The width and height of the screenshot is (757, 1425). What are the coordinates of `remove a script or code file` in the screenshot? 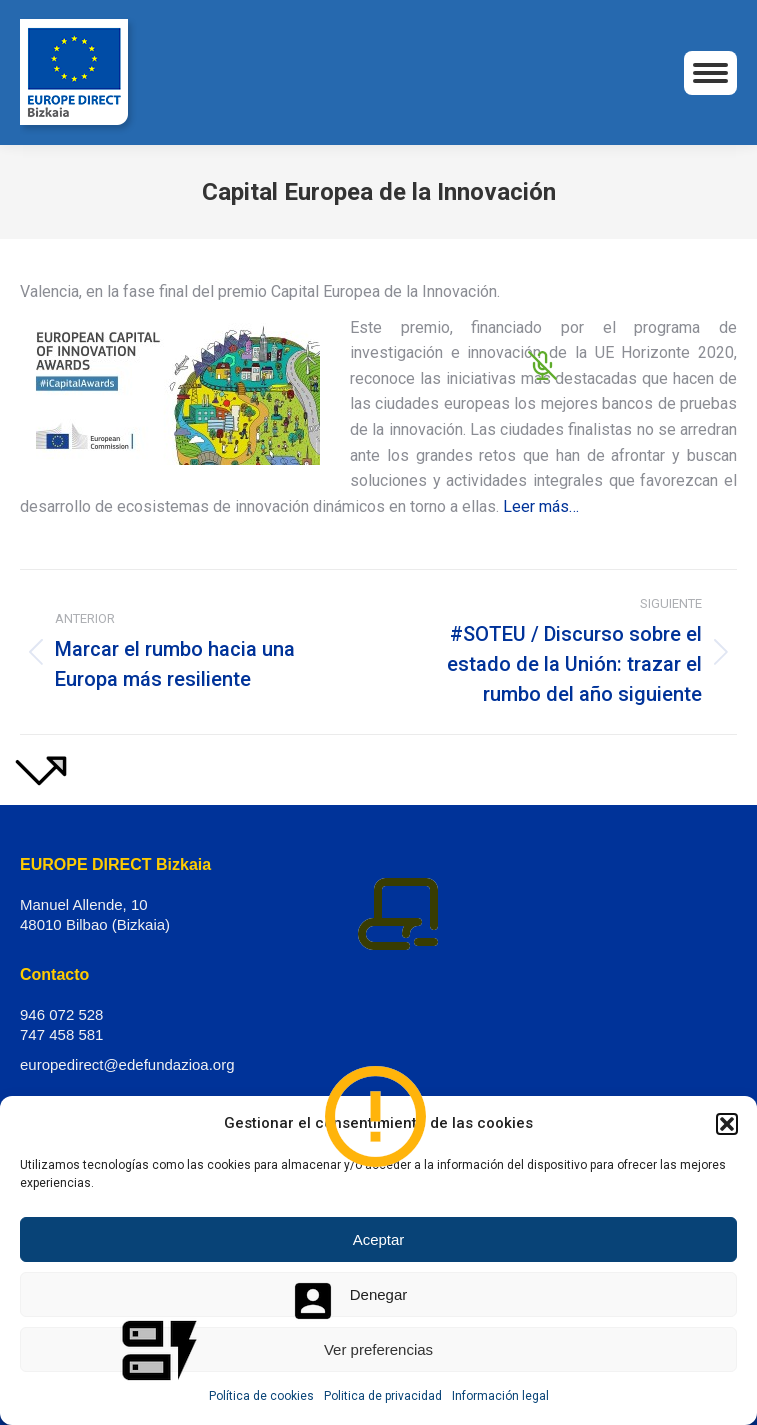 It's located at (398, 914).